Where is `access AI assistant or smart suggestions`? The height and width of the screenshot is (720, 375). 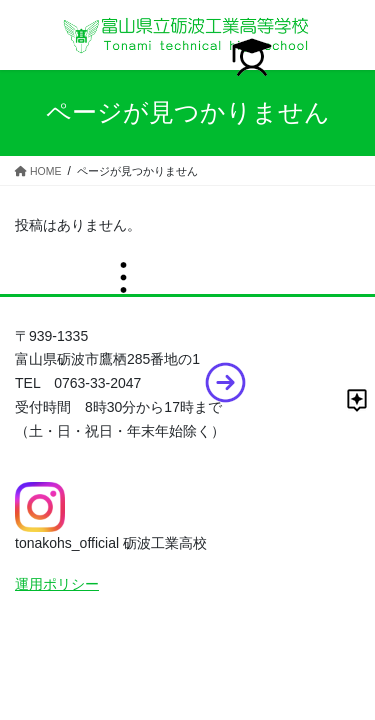 access AI assistant or smart suggestions is located at coordinates (357, 400).